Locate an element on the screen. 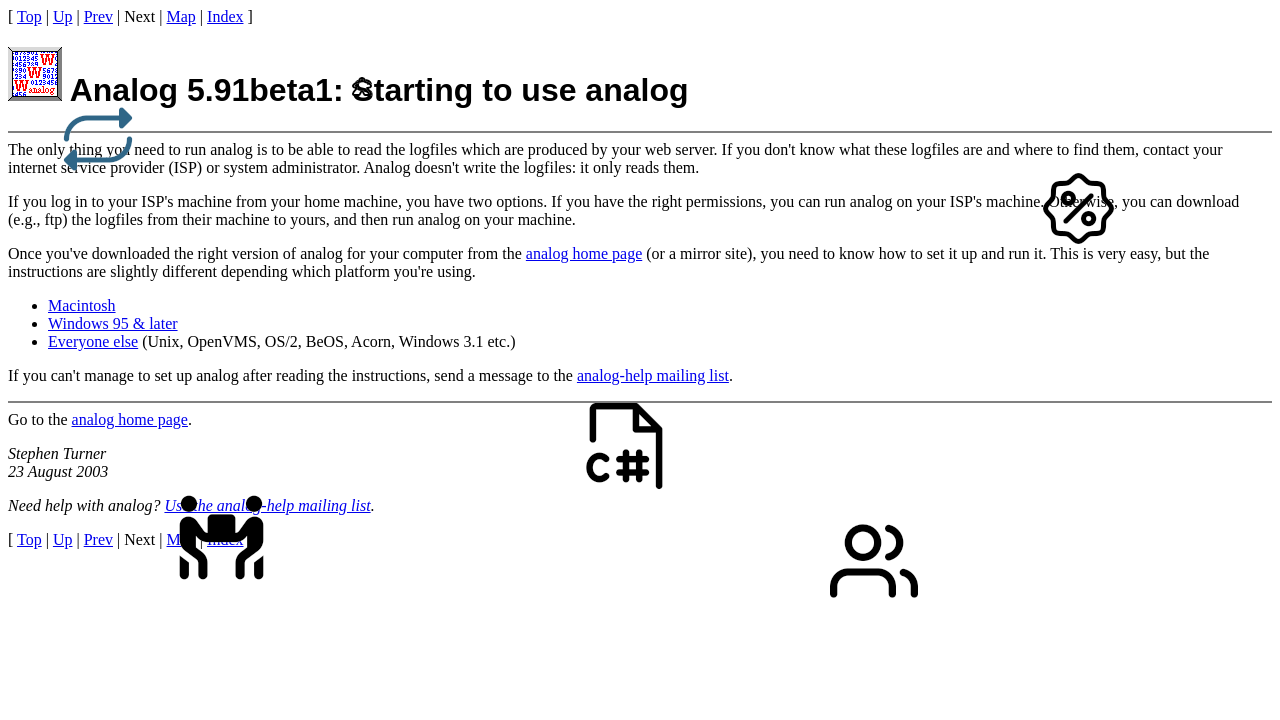 The height and width of the screenshot is (720, 1280). enable repeat mode for media playback is located at coordinates (98, 139).